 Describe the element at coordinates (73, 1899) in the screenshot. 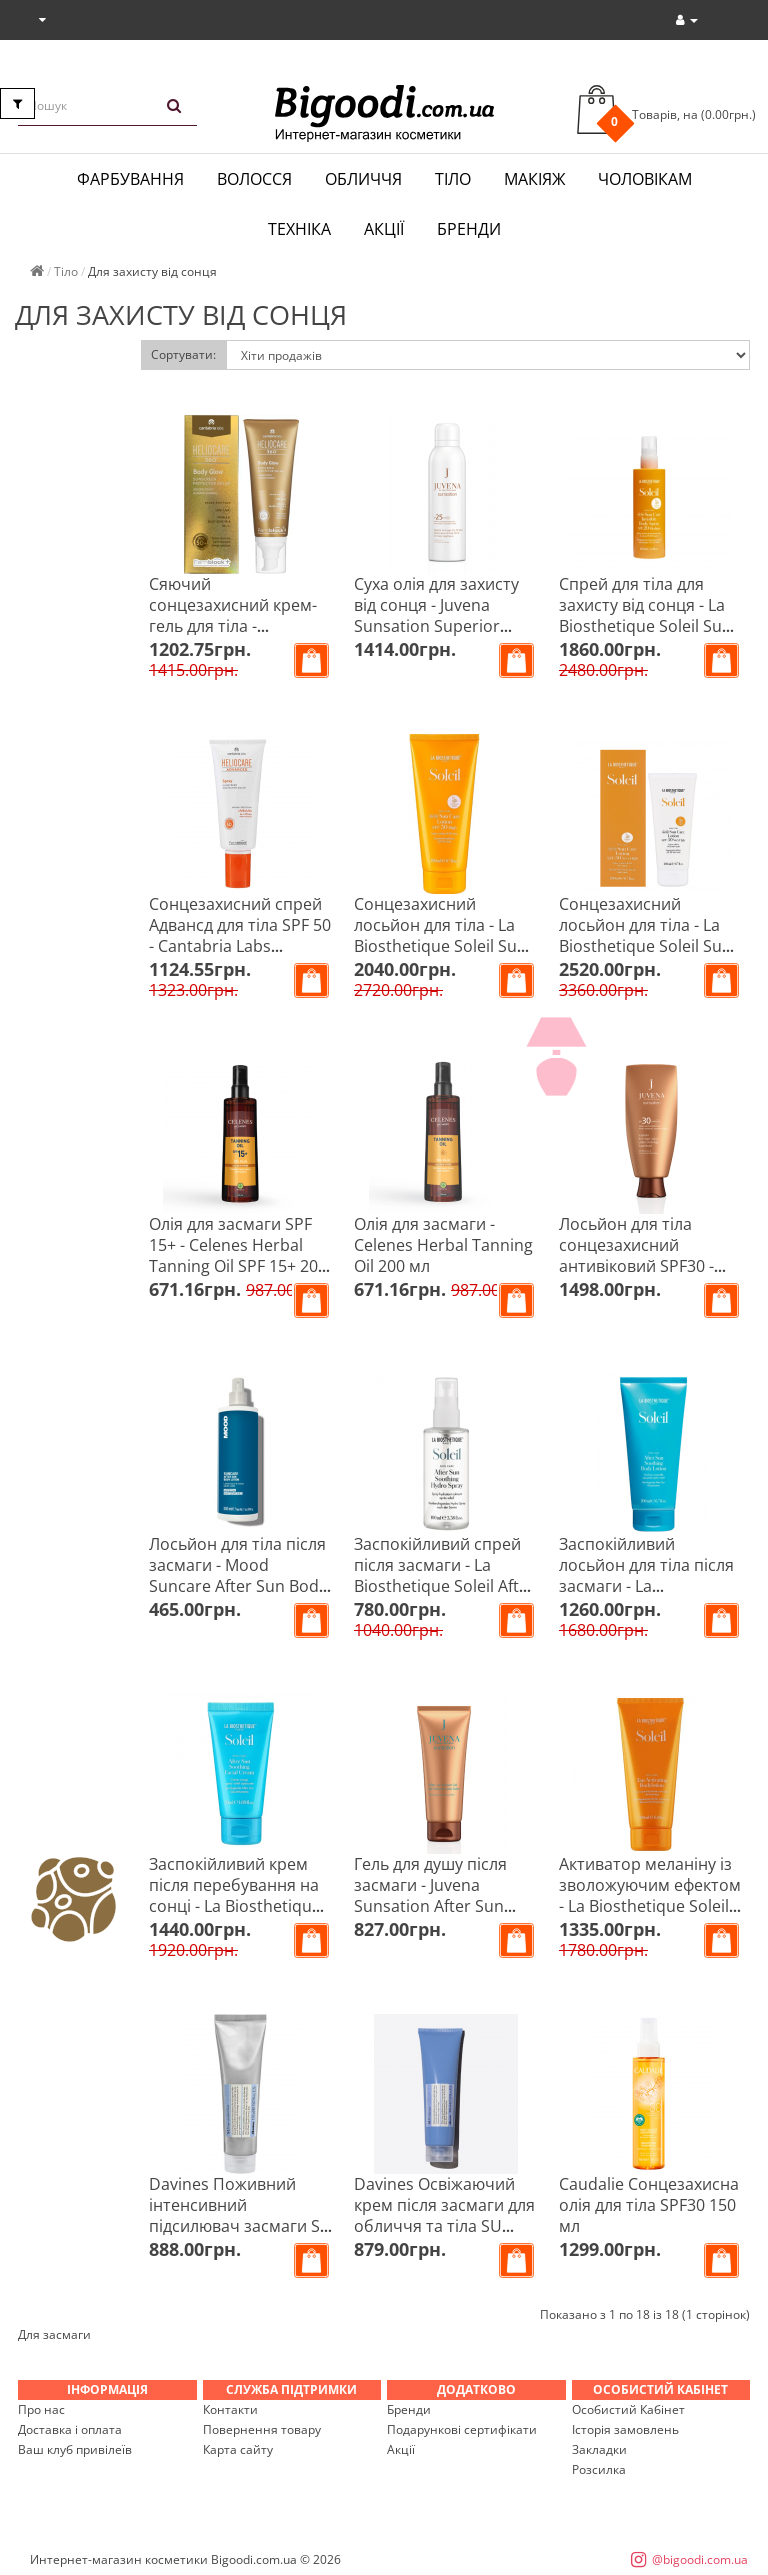

I see `indicates a health condition or medical alert` at that location.